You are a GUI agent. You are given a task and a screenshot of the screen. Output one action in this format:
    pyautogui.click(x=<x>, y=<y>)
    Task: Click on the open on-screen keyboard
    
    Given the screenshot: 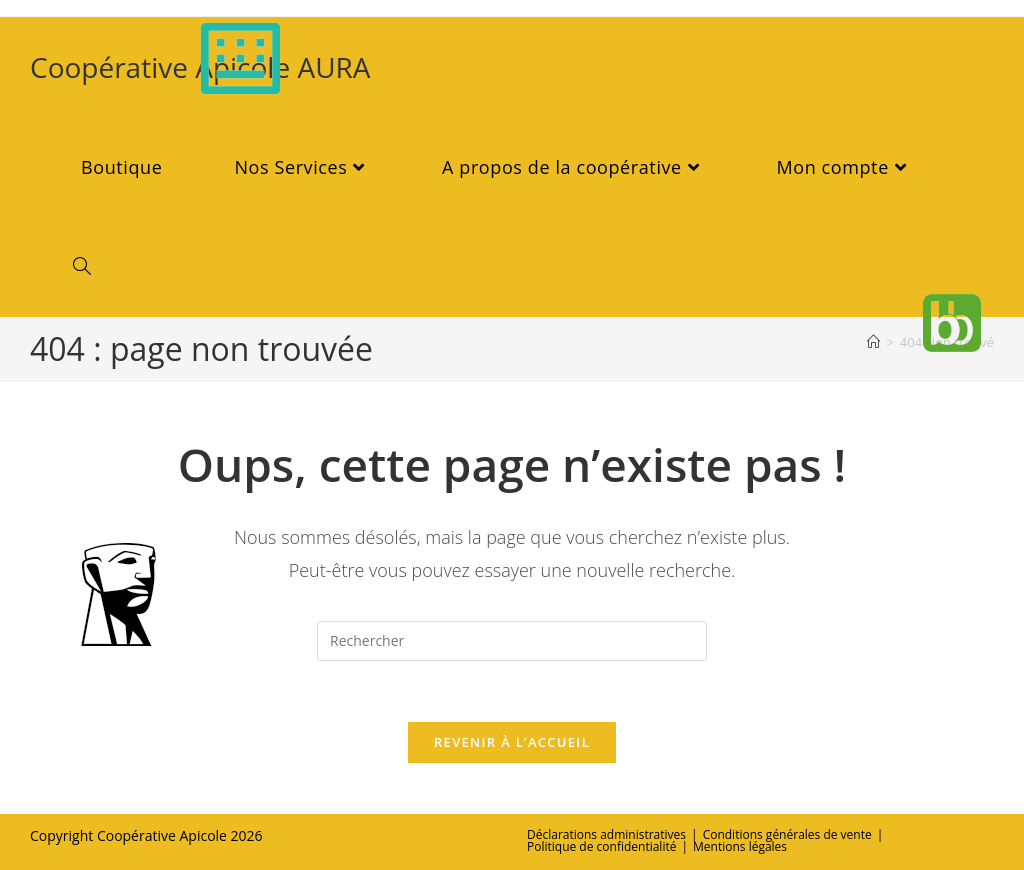 What is the action you would take?
    pyautogui.click(x=240, y=58)
    